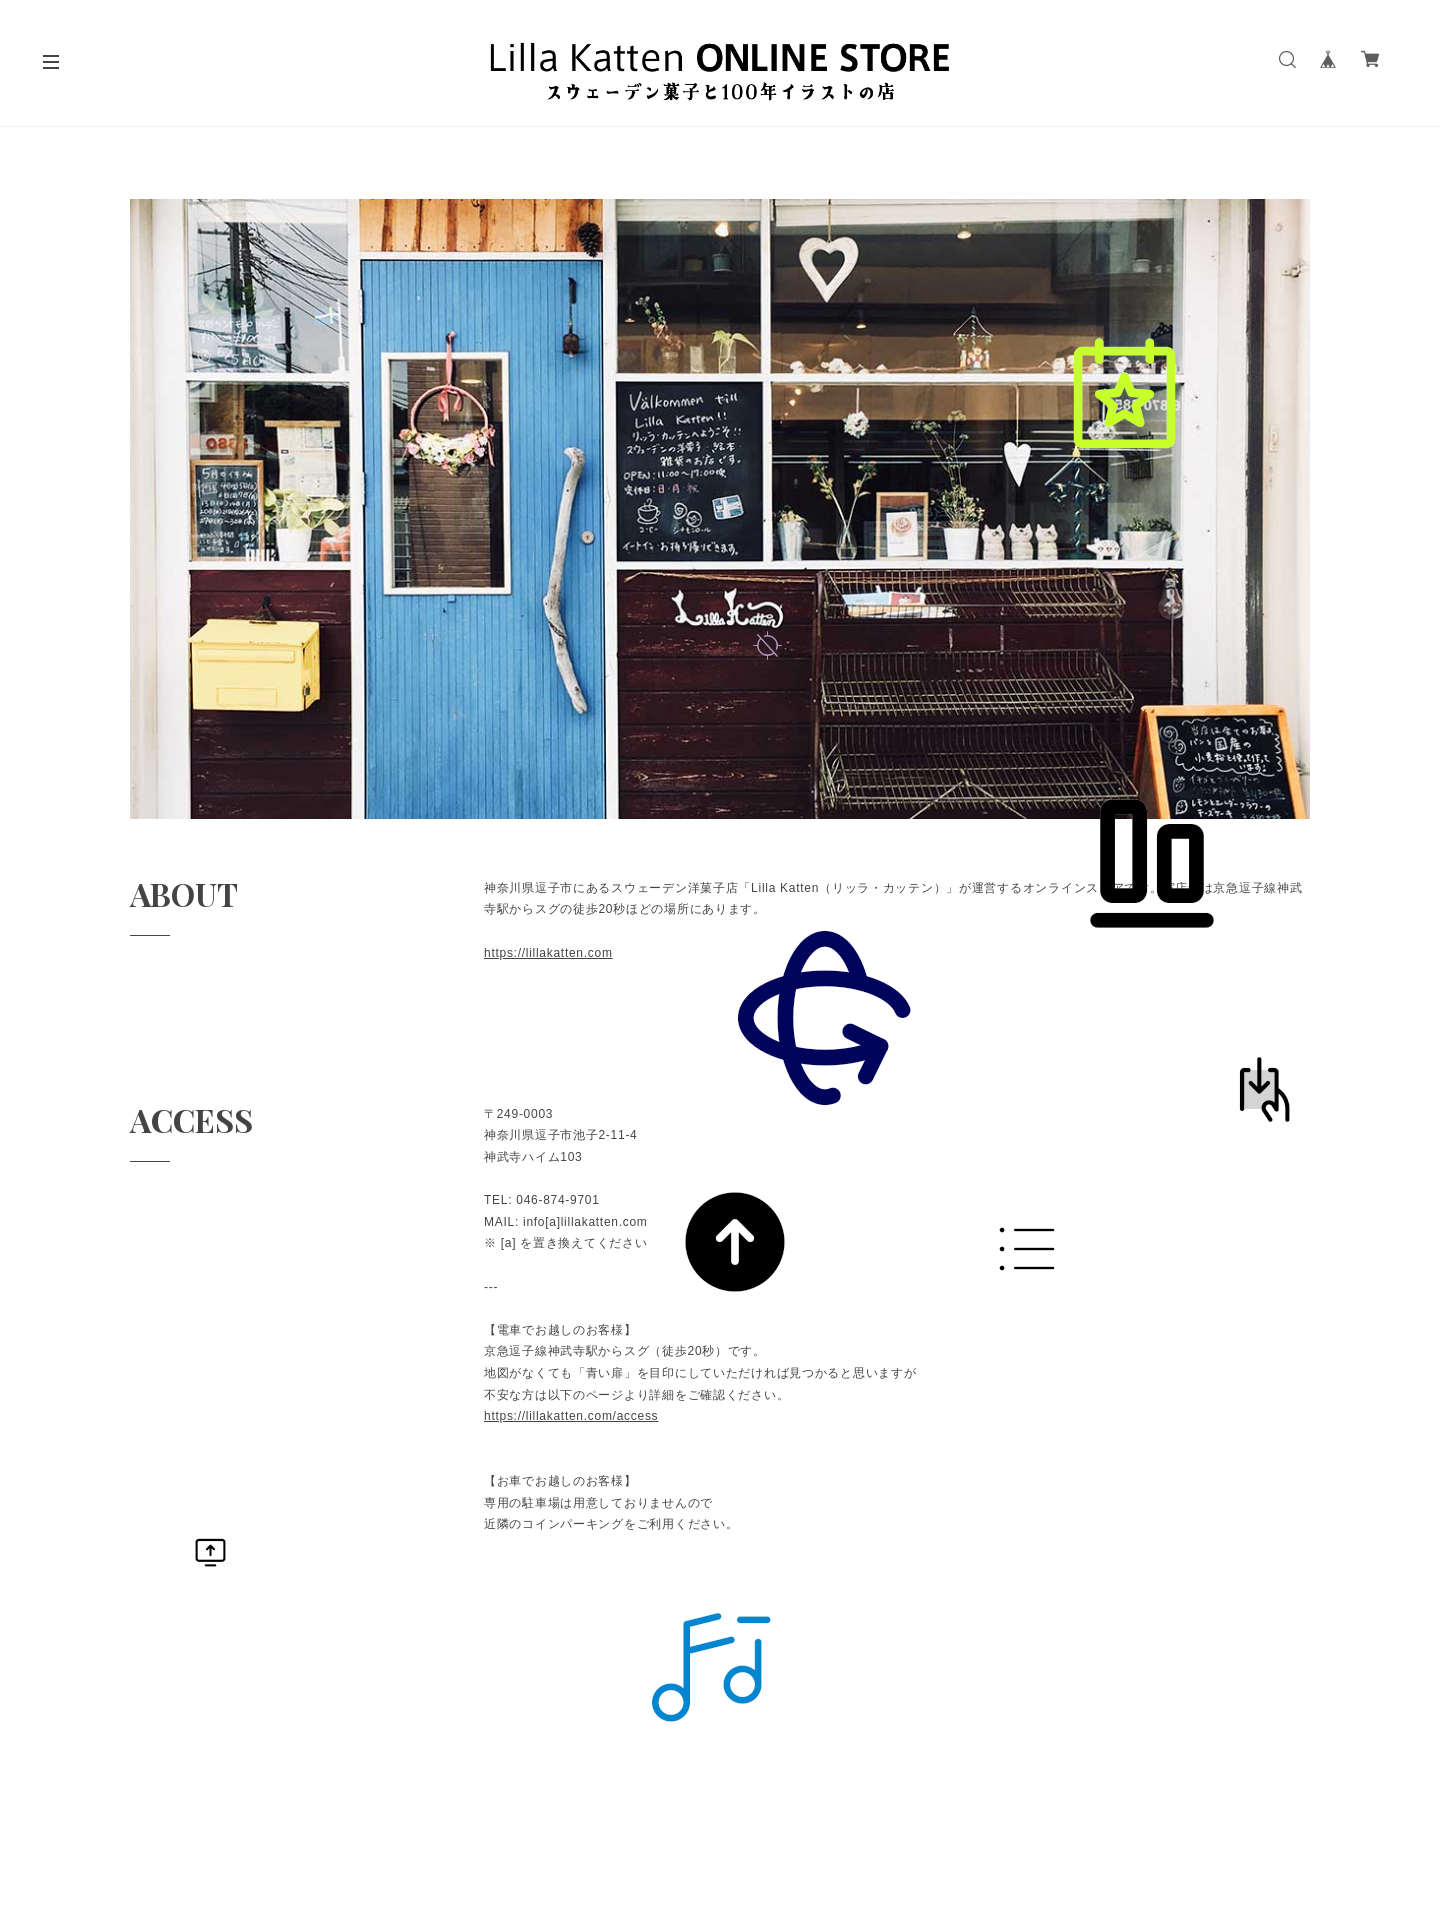 This screenshot has height=1929, width=1440. I want to click on view favorite or starred events, so click(1124, 397).